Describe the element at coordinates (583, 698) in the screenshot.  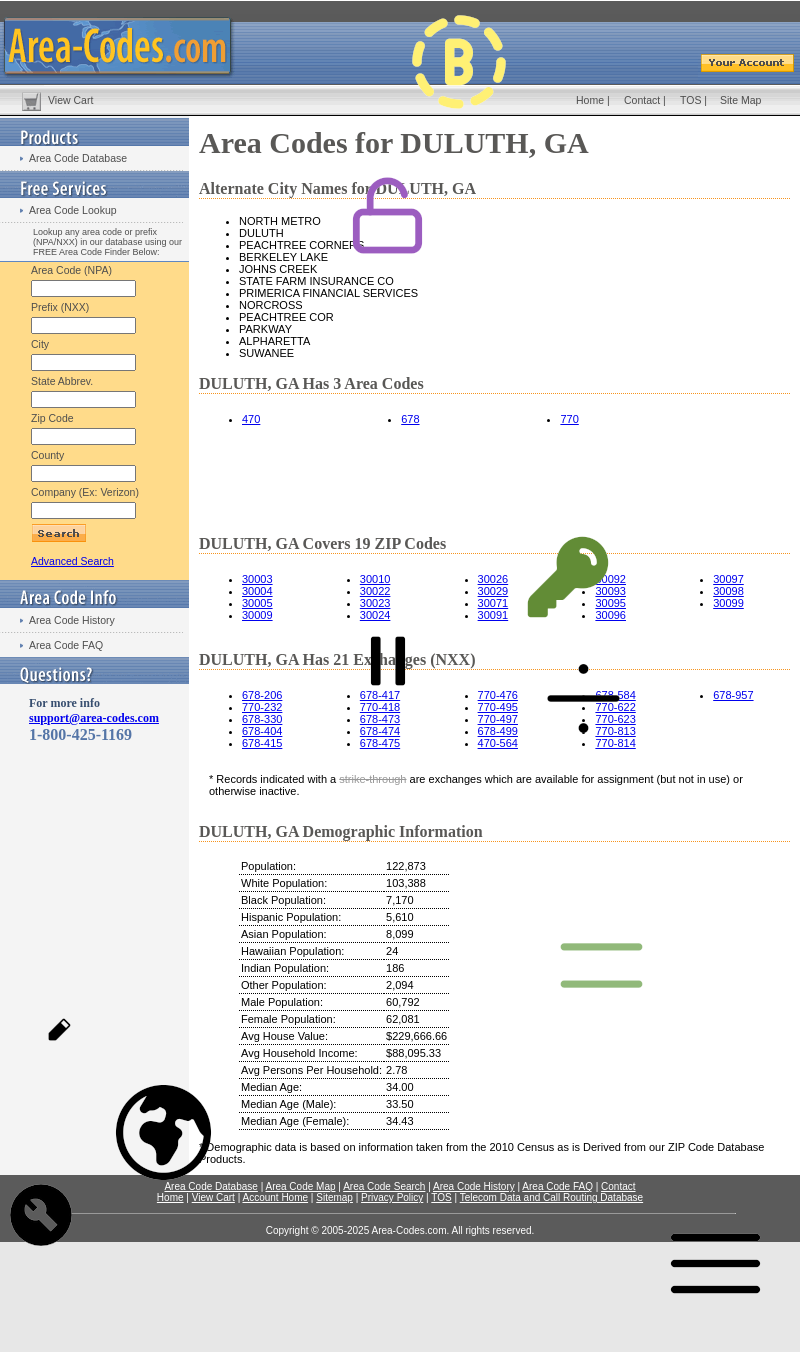
I see `perform a division calculation` at that location.